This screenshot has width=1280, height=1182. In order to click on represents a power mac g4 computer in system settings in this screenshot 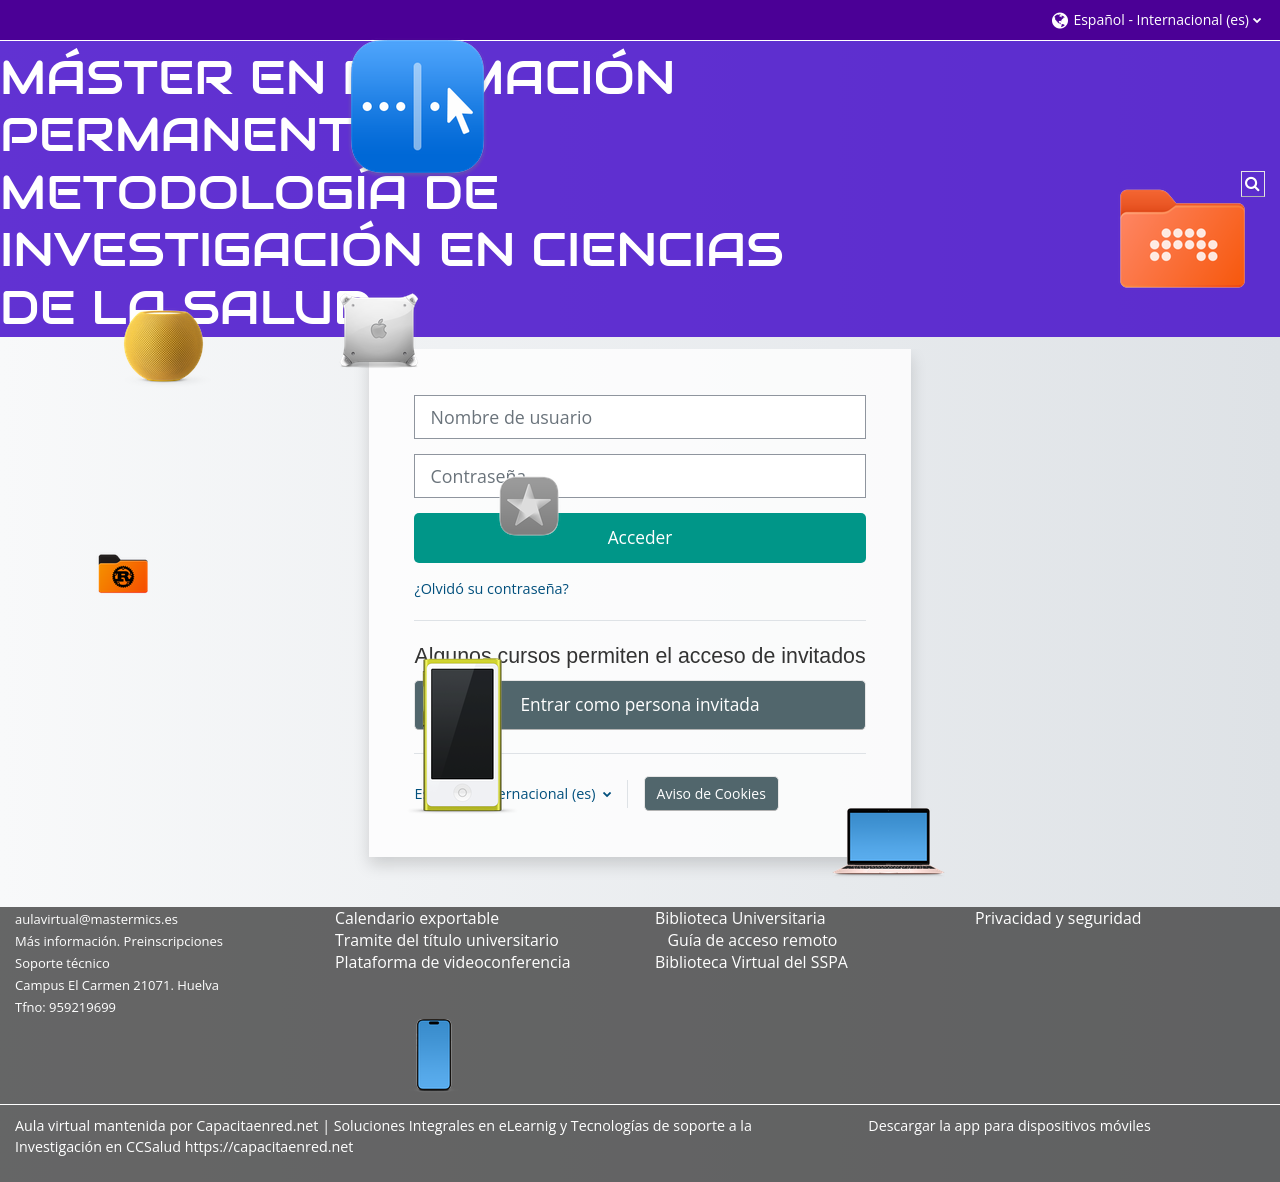, I will do `click(379, 329)`.